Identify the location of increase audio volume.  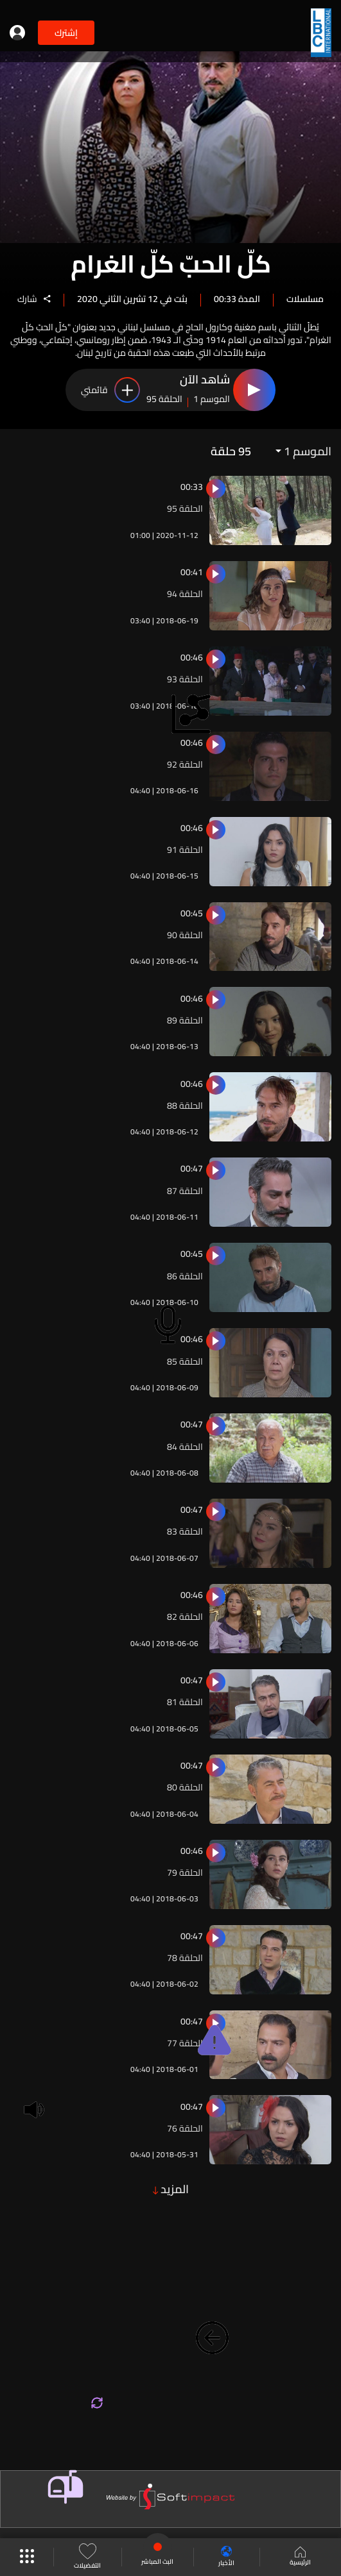
(34, 2110).